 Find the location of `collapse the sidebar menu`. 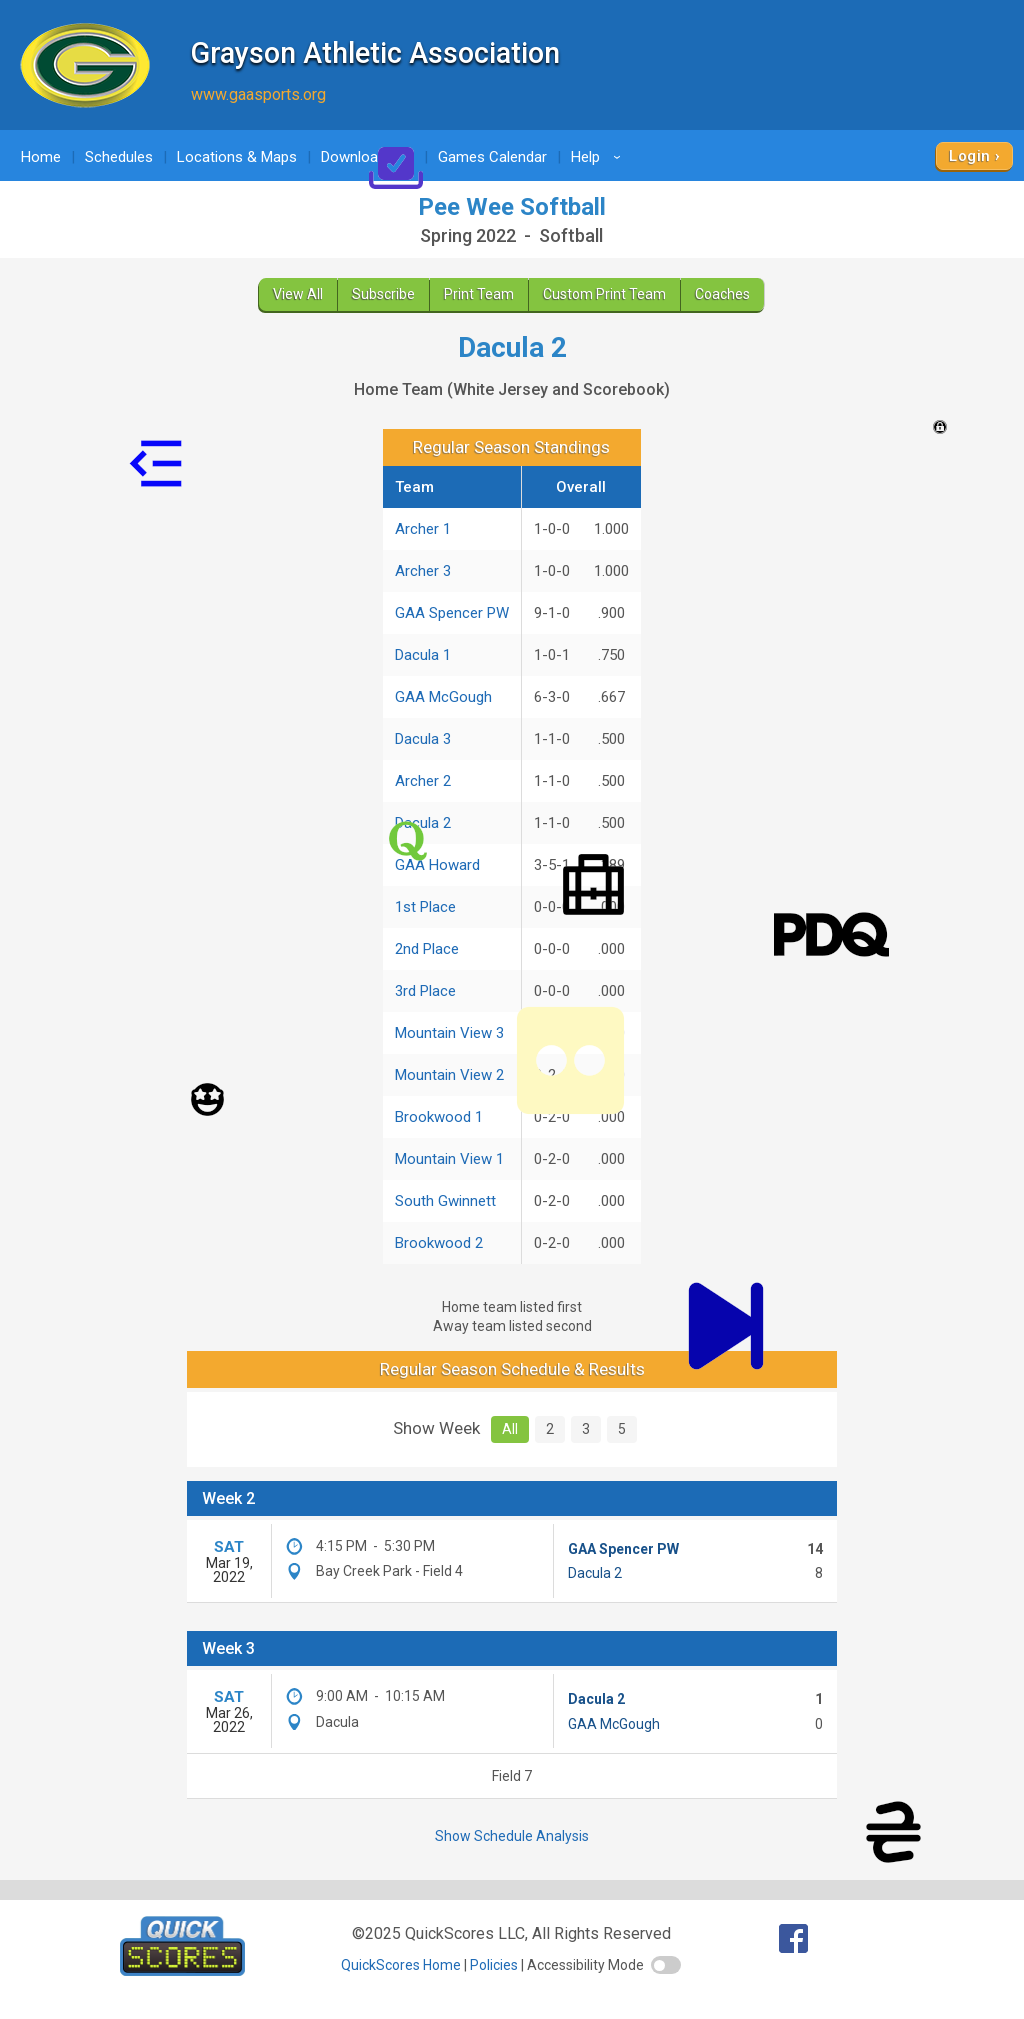

collapse the sidebar menu is located at coordinates (155, 463).